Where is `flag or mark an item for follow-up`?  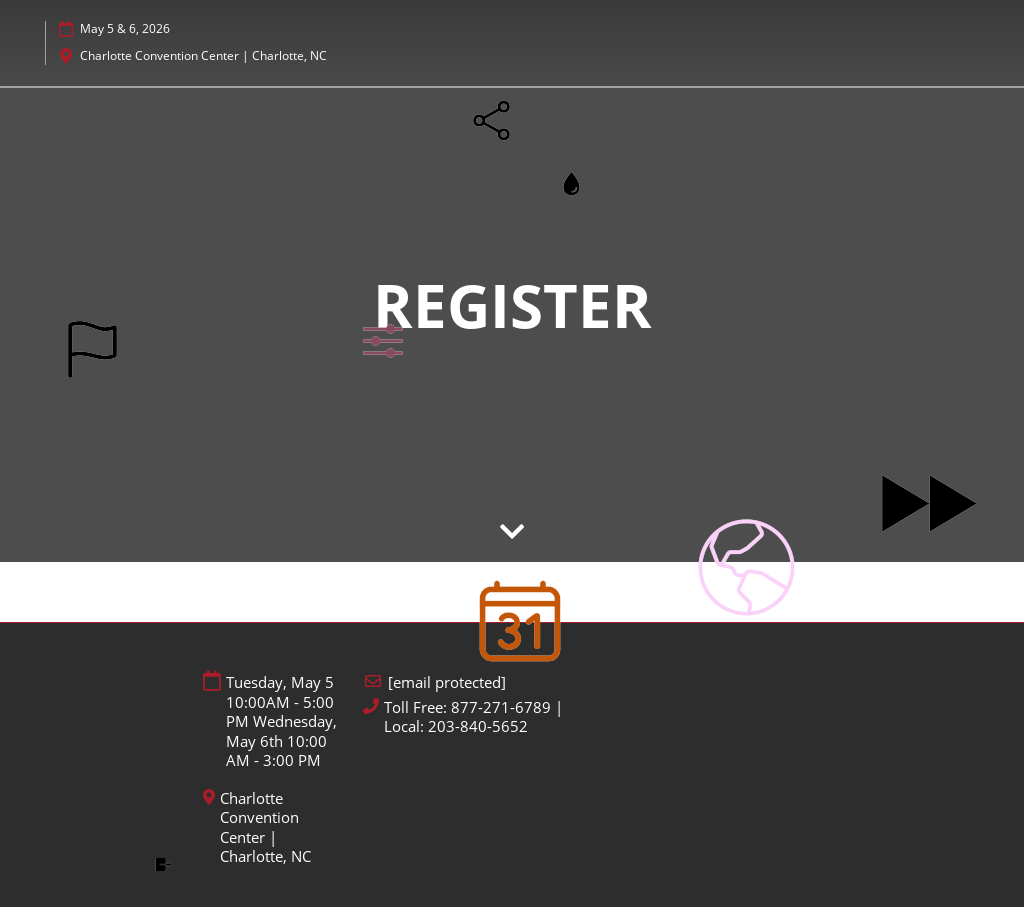
flag or mark an item for follow-up is located at coordinates (92, 349).